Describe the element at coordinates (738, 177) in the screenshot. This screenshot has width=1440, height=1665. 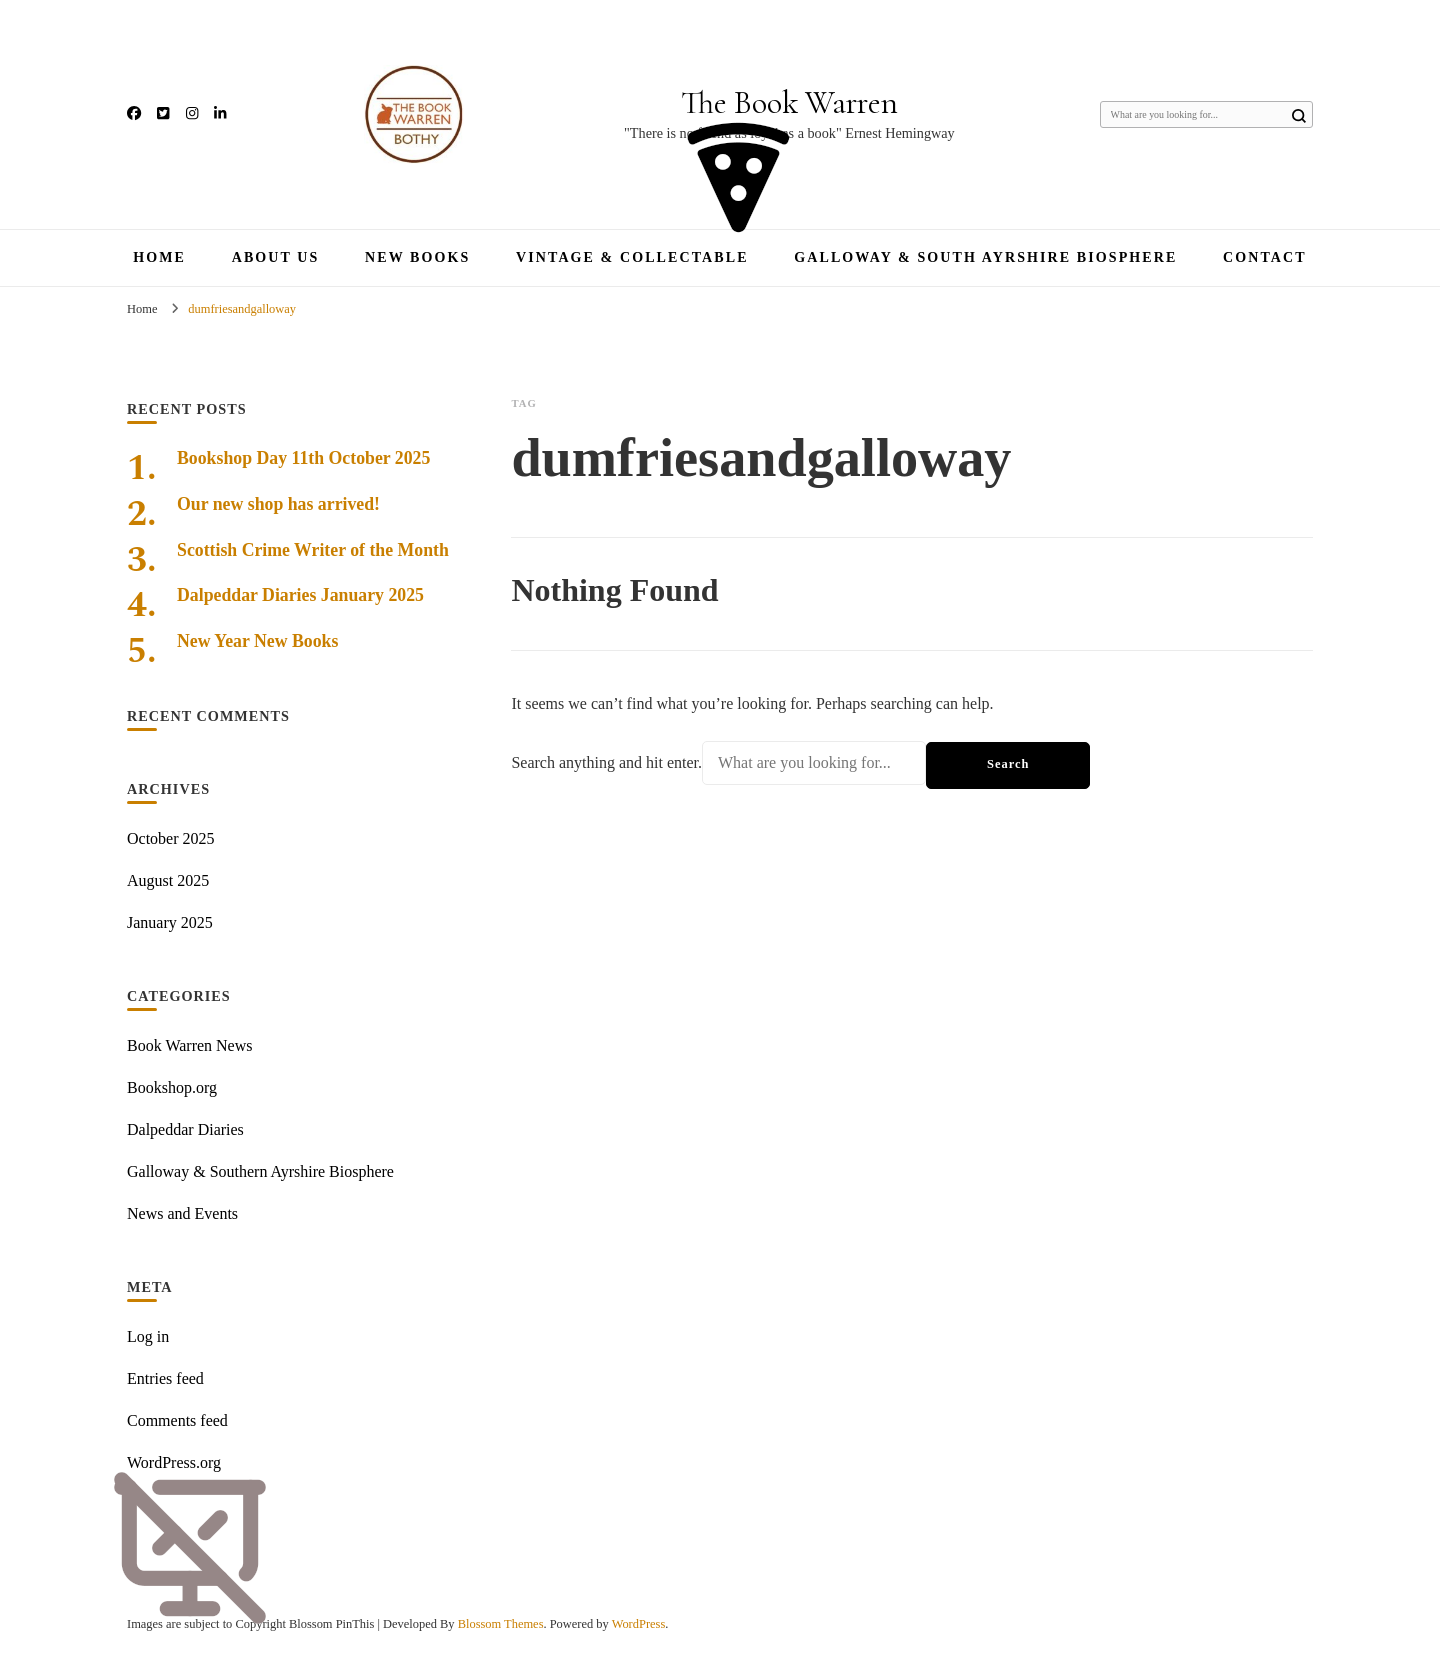
I see `browse food delivery options` at that location.